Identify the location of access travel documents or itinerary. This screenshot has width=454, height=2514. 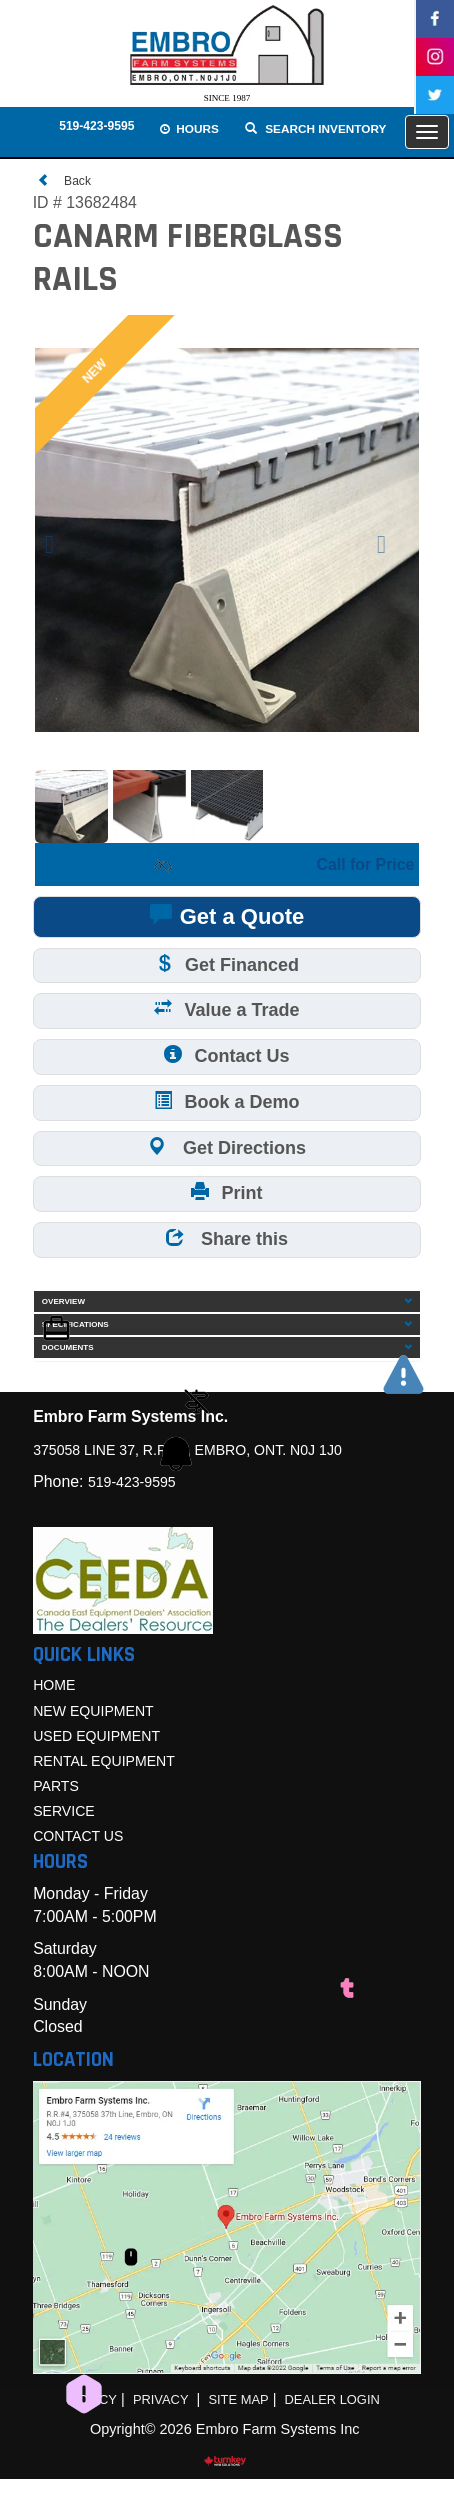
(56, 1328).